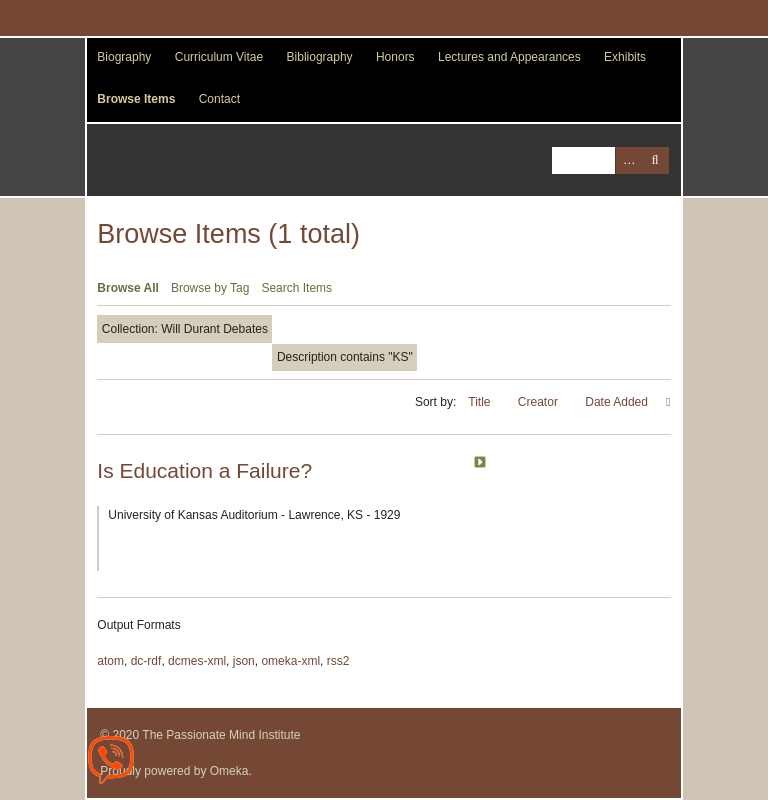 This screenshot has width=768, height=800. I want to click on open Viber messaging app, so click(111, 760).